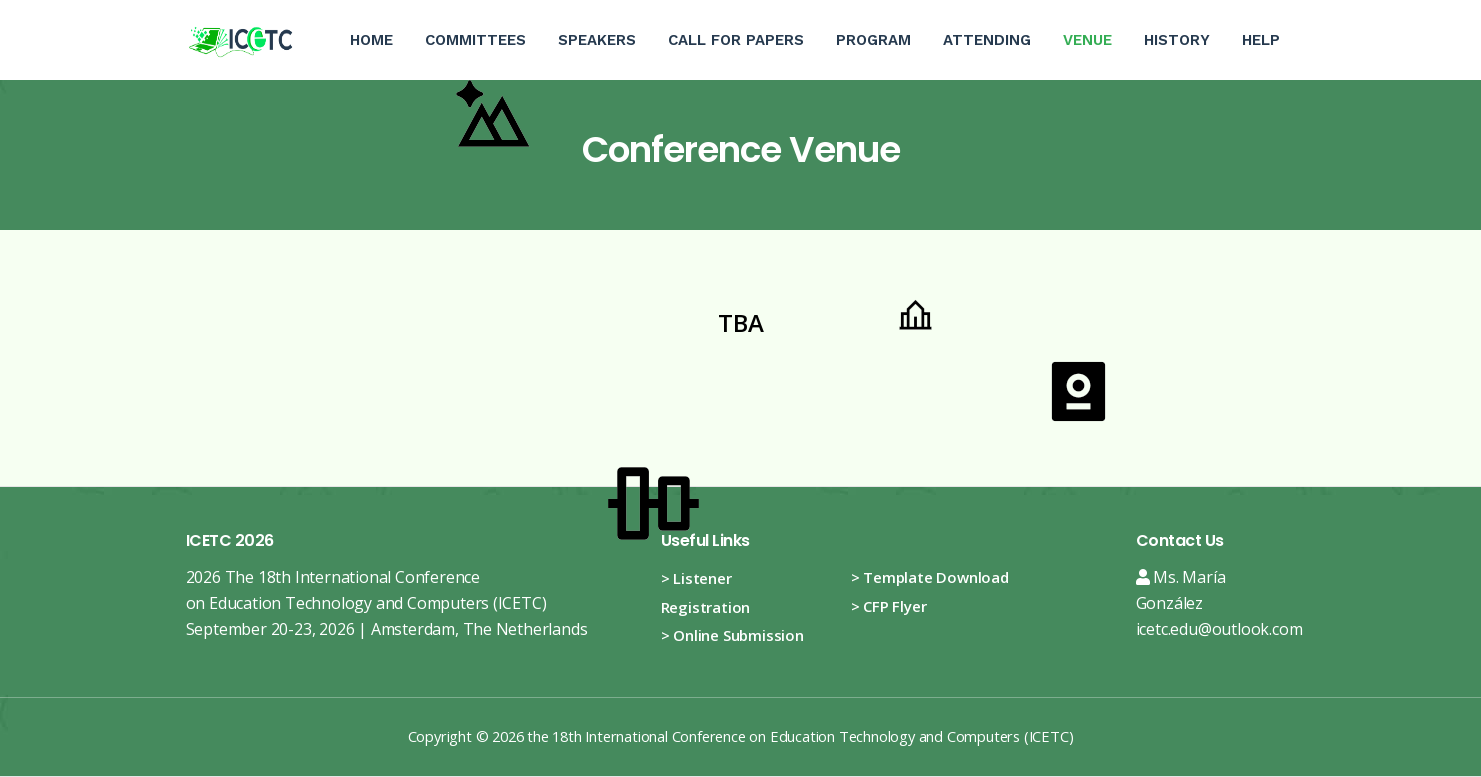  I want to click on align items to vertical center, so click(653, 503).